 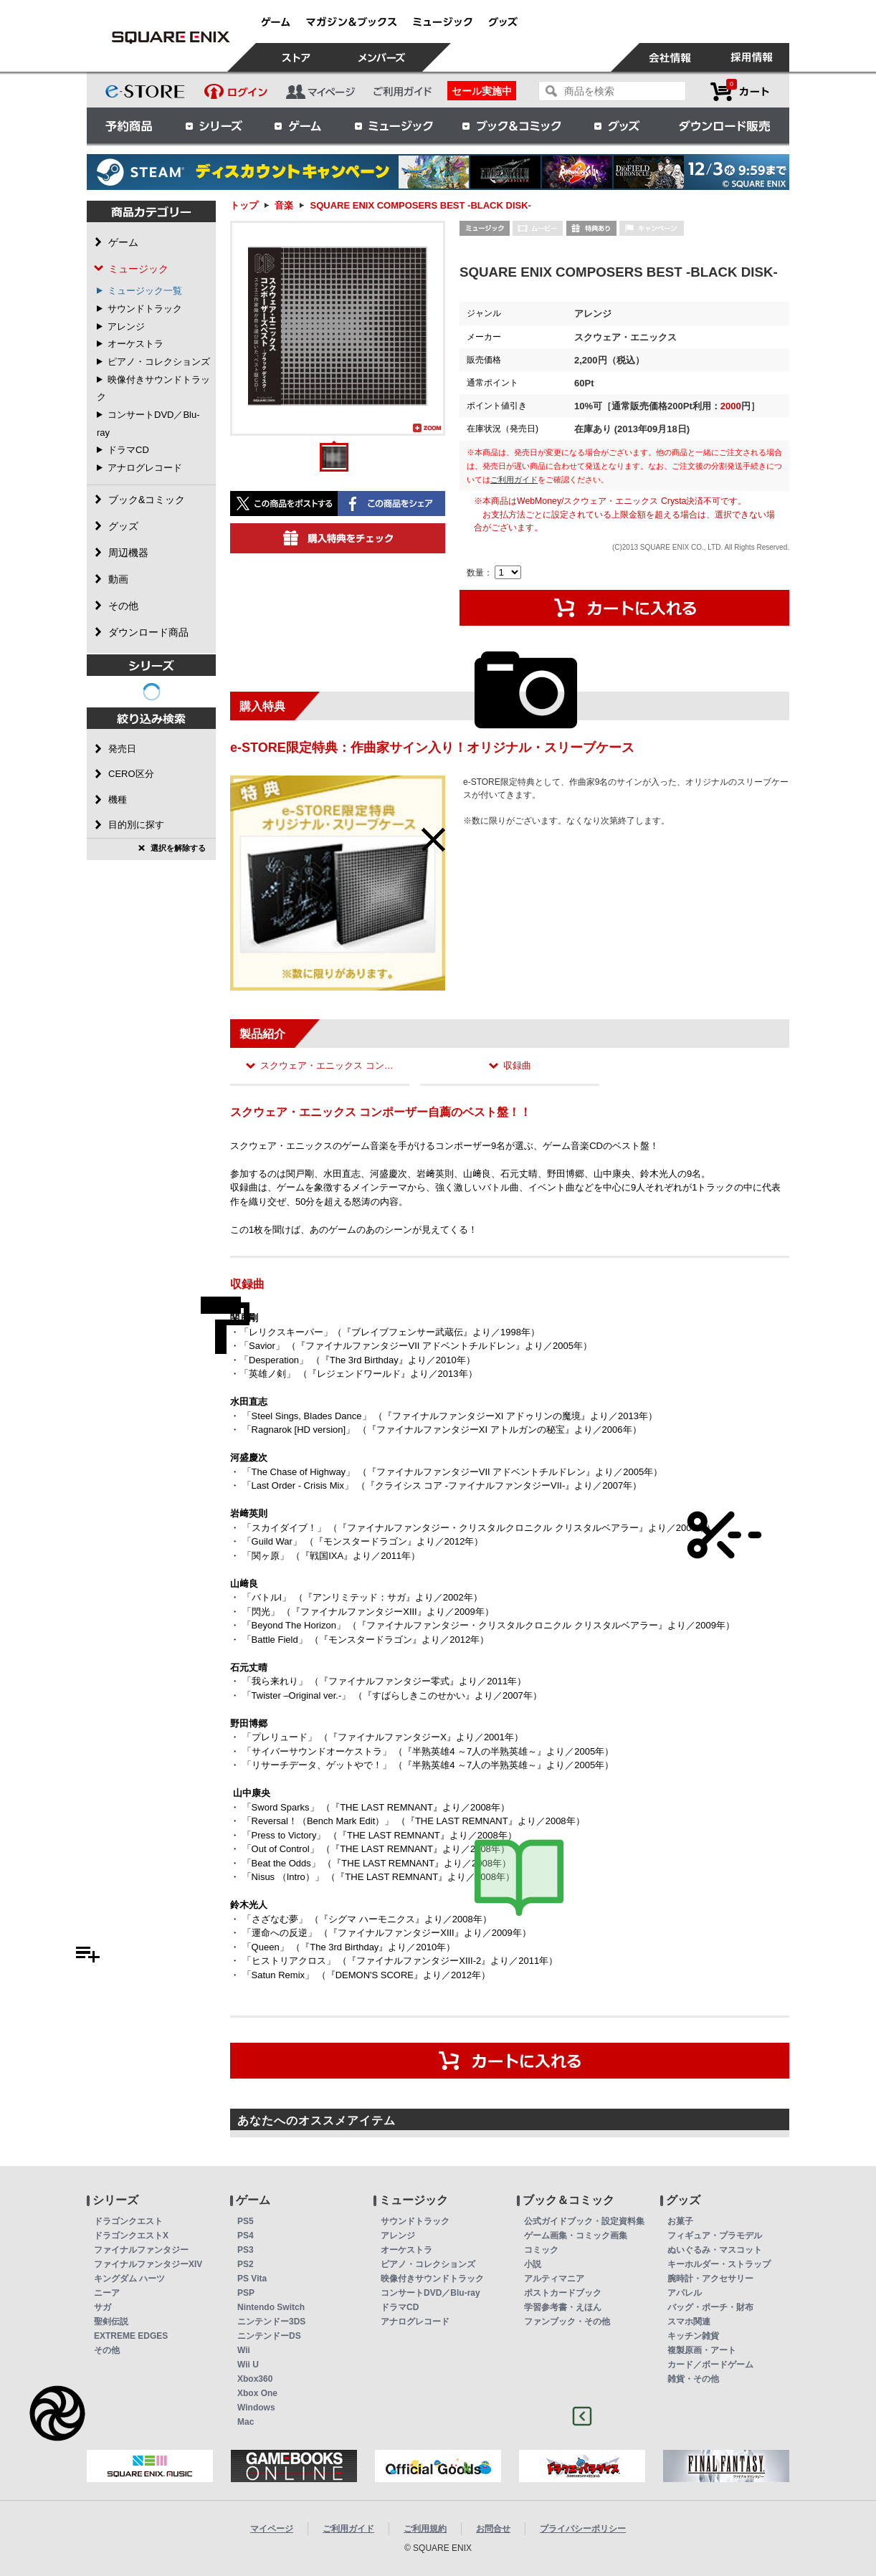 What do you see at coordinates (519, 1871) in the screenshot?
I see `open reading mode or e-book viewer` at bounding box center [519, 1871].